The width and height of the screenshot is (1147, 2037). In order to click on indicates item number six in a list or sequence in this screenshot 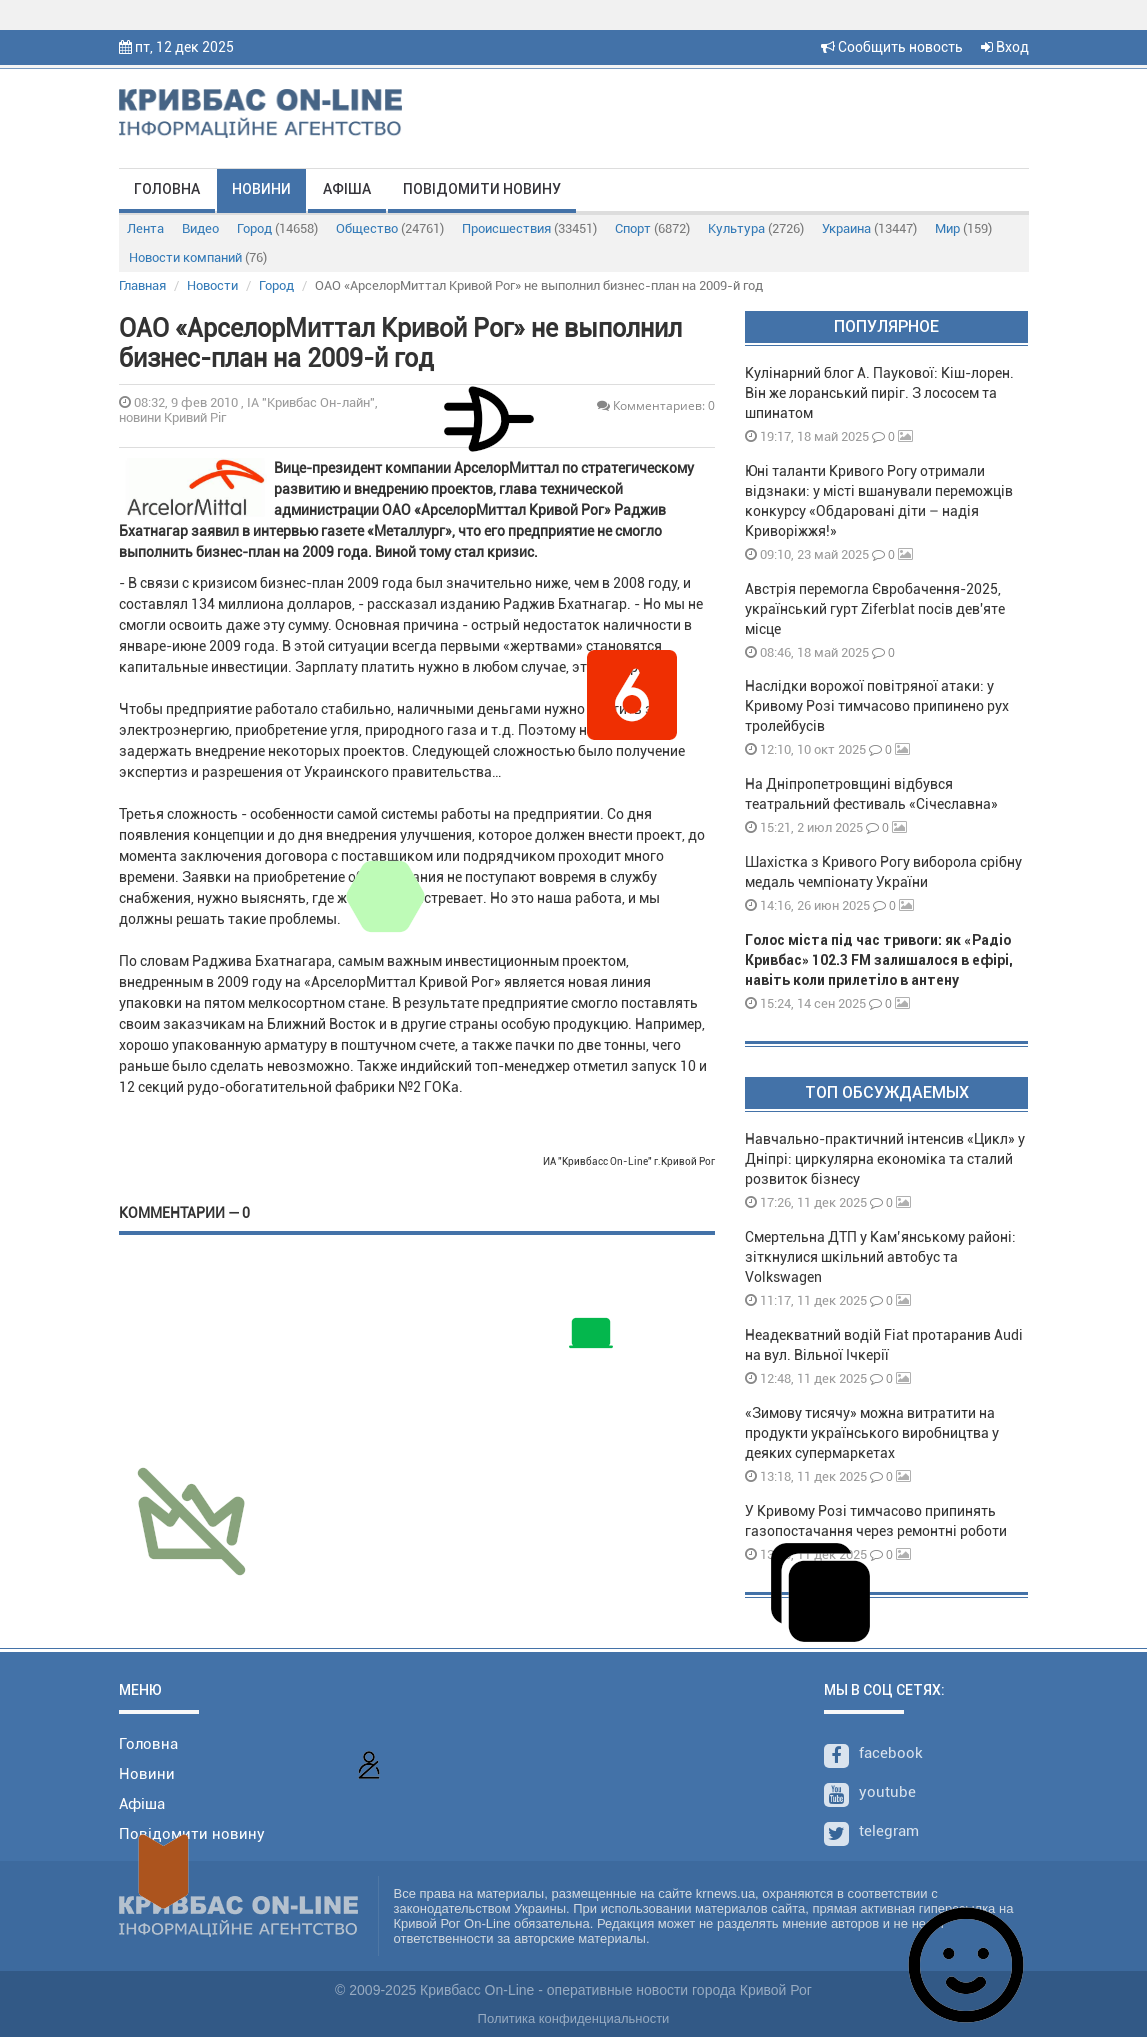, I will do `click(632, 695)`.